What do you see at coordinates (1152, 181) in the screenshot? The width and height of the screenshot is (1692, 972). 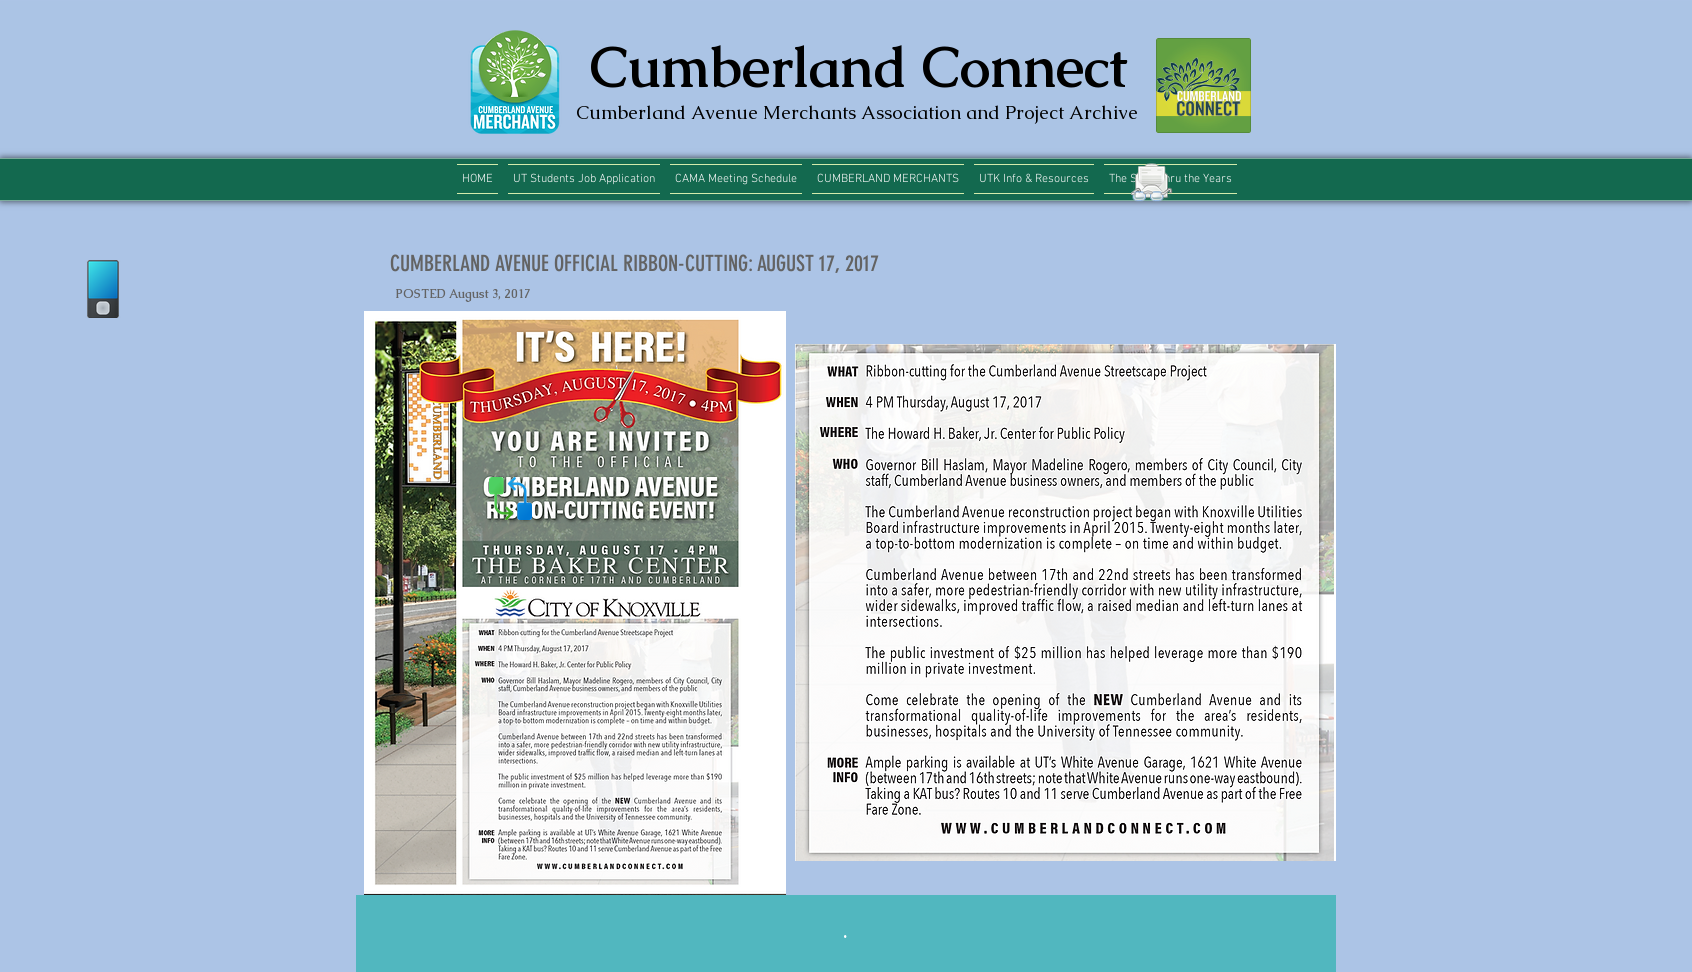 I see `mark email as read` at bounding box center [1152, 181].